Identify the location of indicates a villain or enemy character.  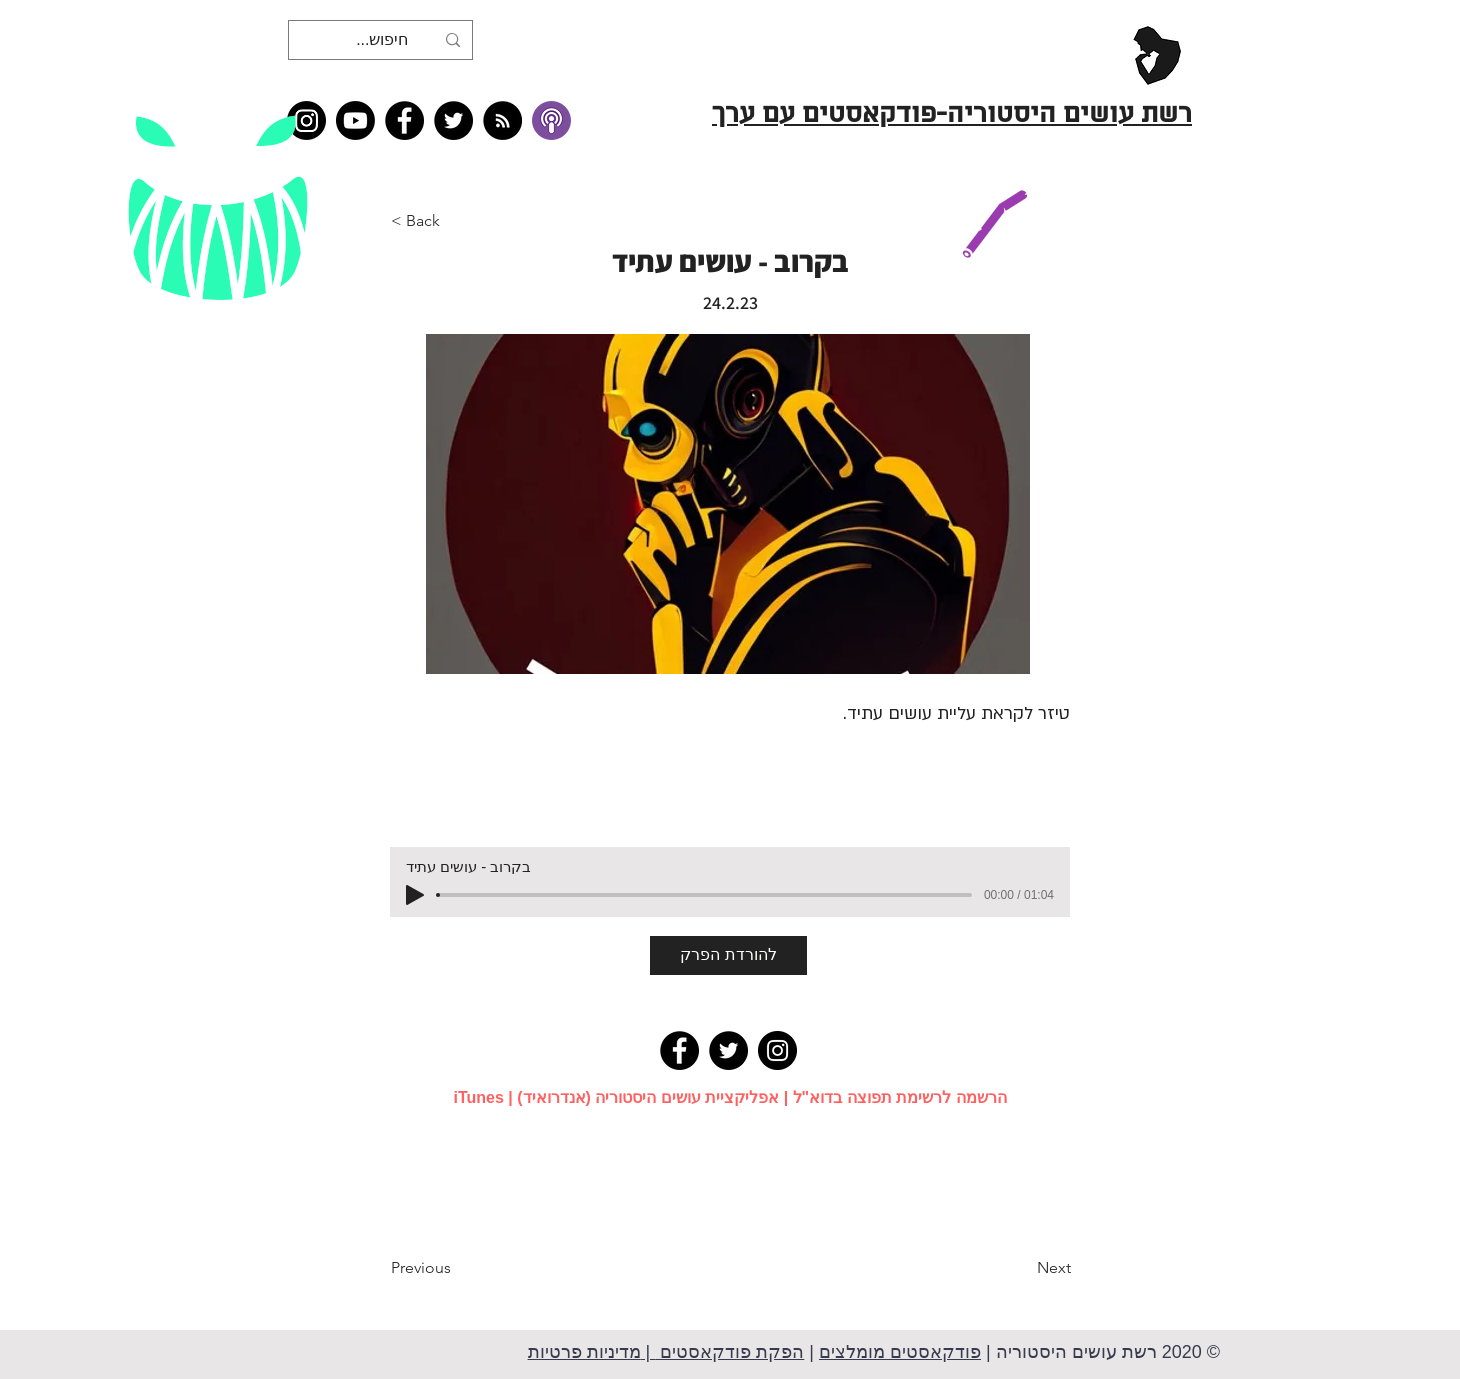
(215, 208).